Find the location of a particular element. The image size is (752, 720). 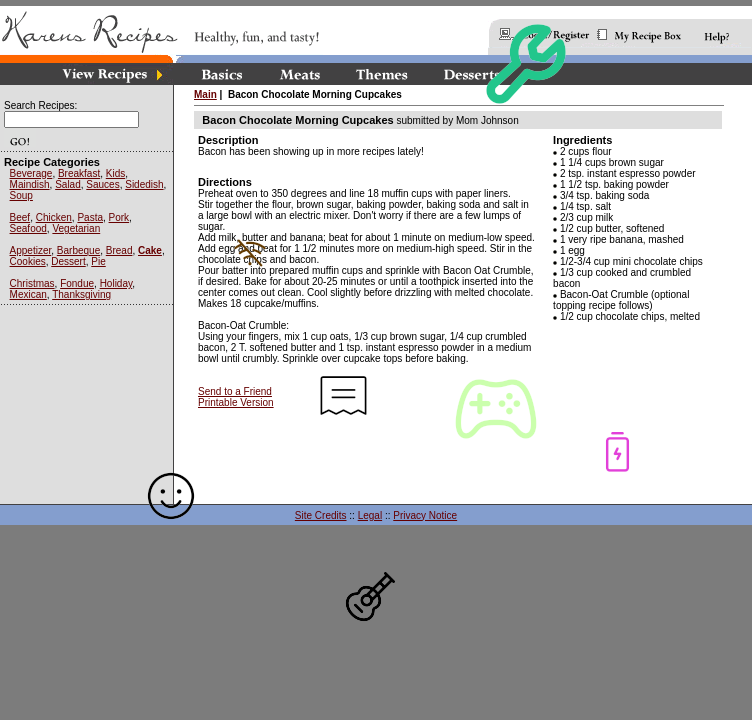

access settings or configuration options is located at coordinates (526, 64).